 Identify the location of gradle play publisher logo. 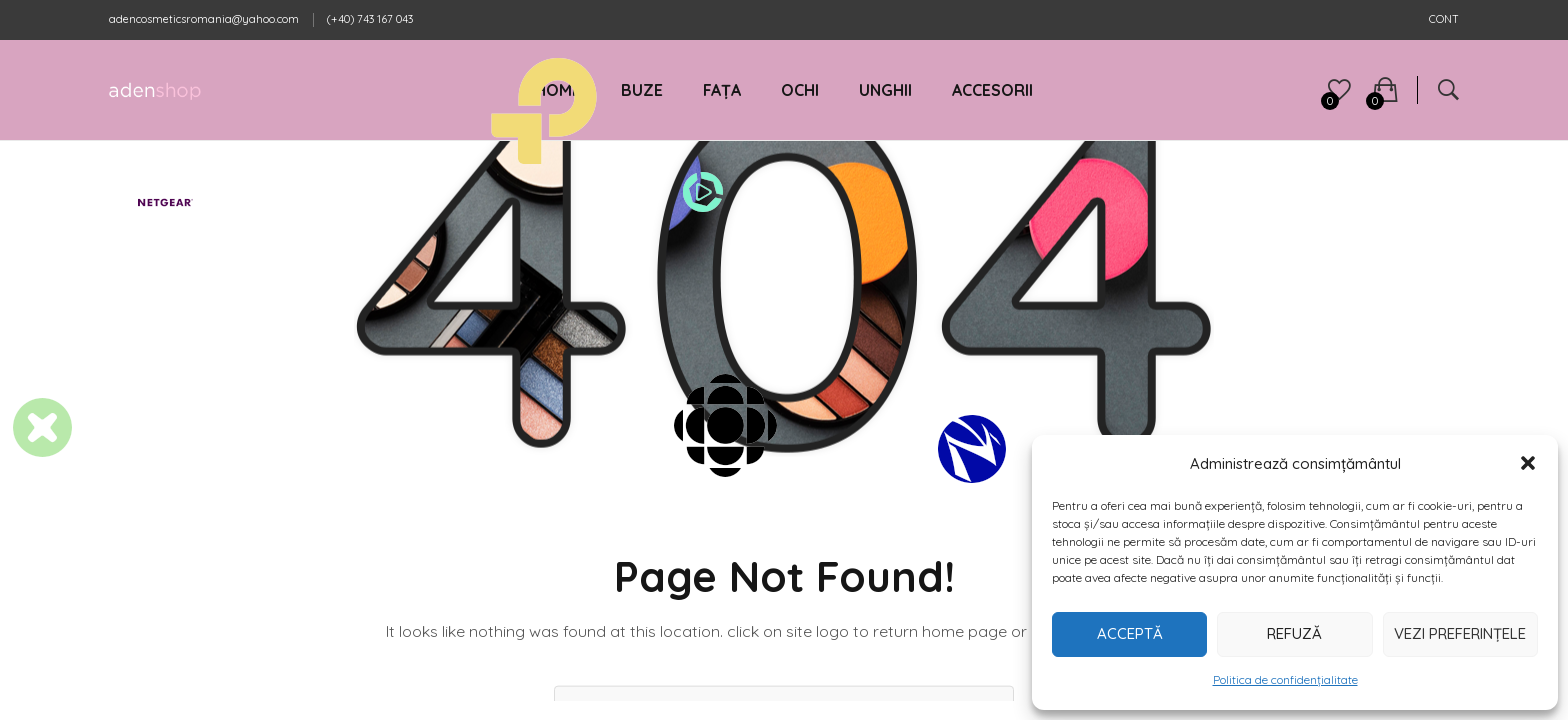
(703, 192).